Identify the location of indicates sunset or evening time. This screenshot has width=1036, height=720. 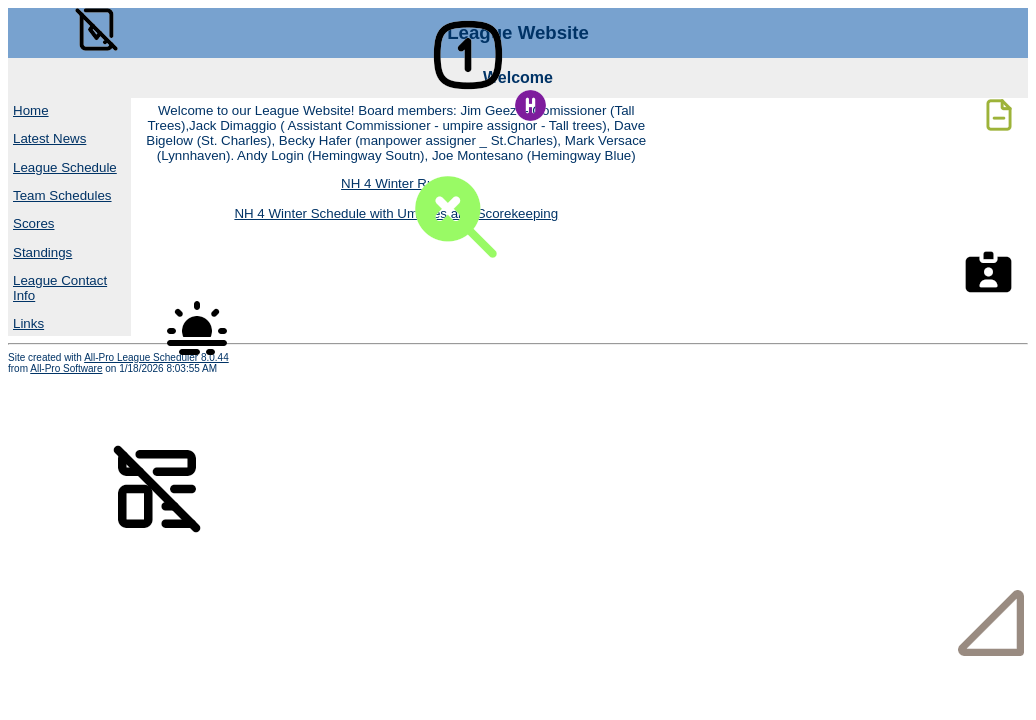
(197, 328).